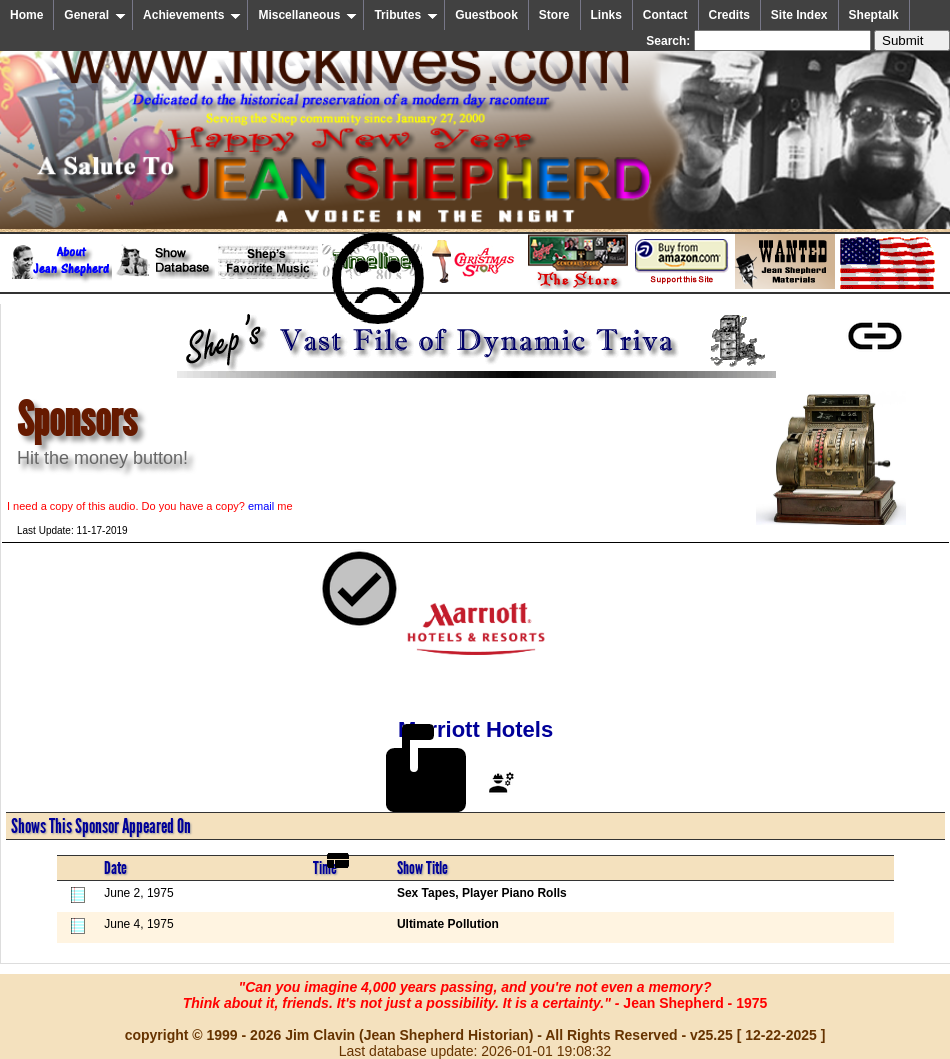  Describe the element at coordinates (359, 588) in the screenshot. I see `indicates task or action completed successfully` at that location.